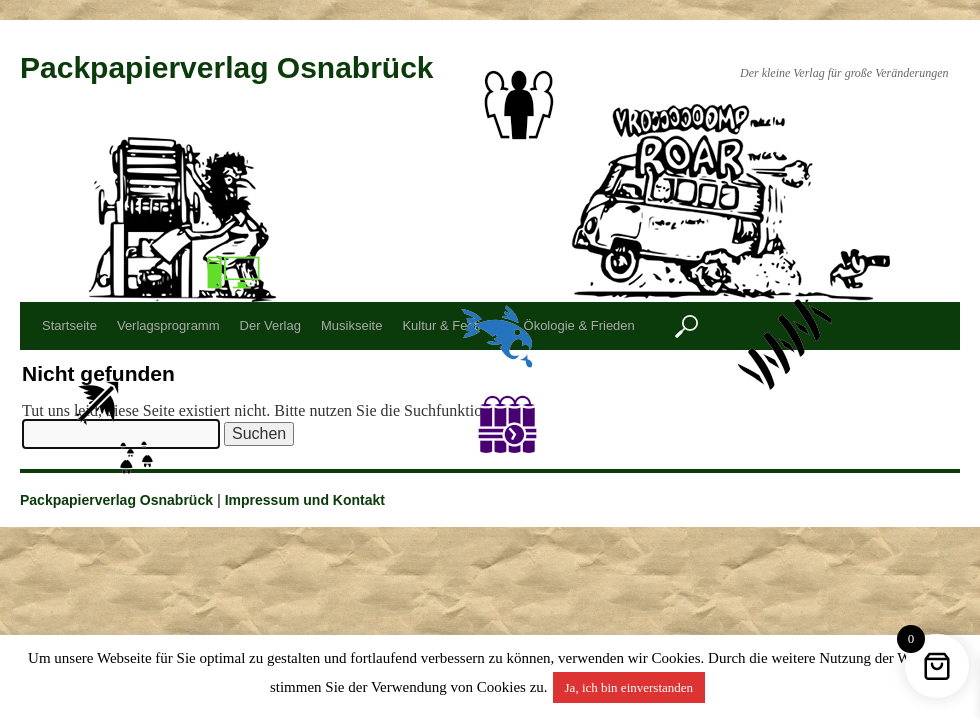  Describe the element at coordinates (507, 424) in the screenshot. I see `activate a timed explosive or bomb in-game` at that location.